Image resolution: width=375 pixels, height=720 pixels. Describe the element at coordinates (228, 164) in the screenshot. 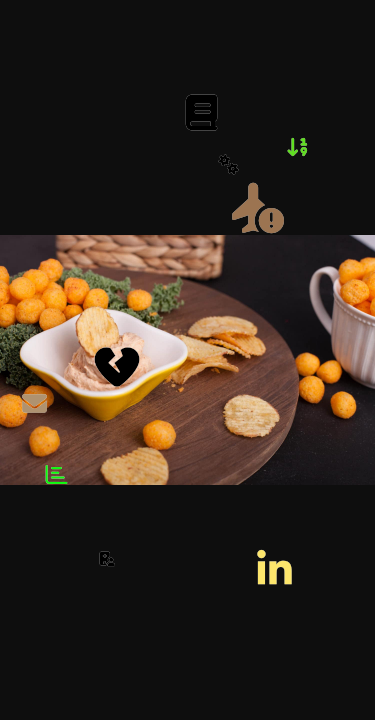

I see `access settings or preferences` at that location.